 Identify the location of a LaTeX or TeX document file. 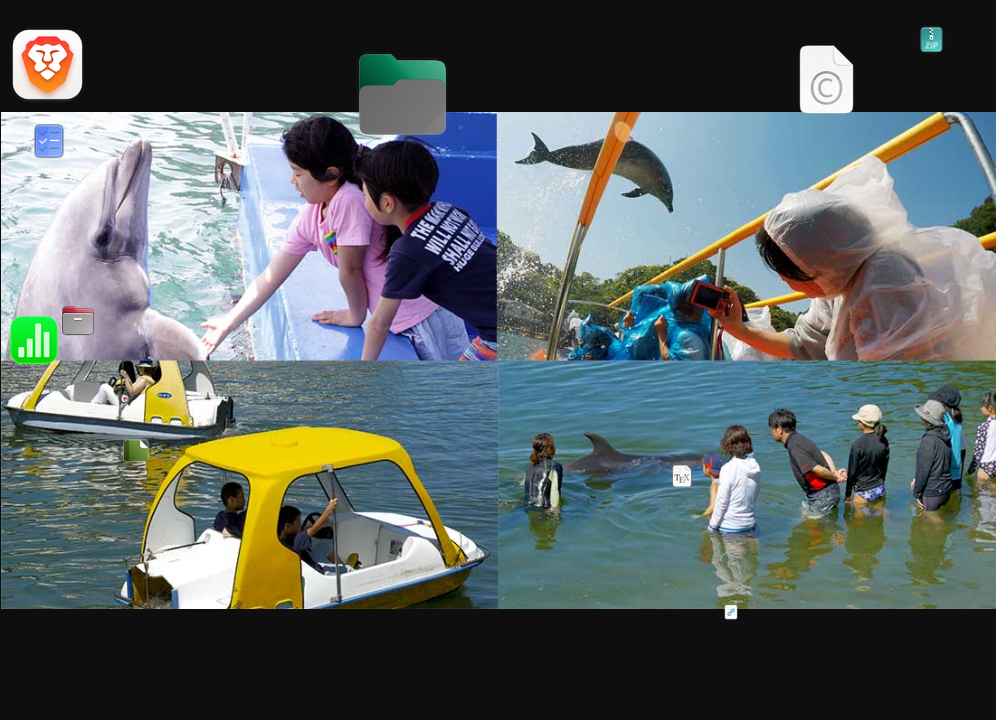
(682, 476).